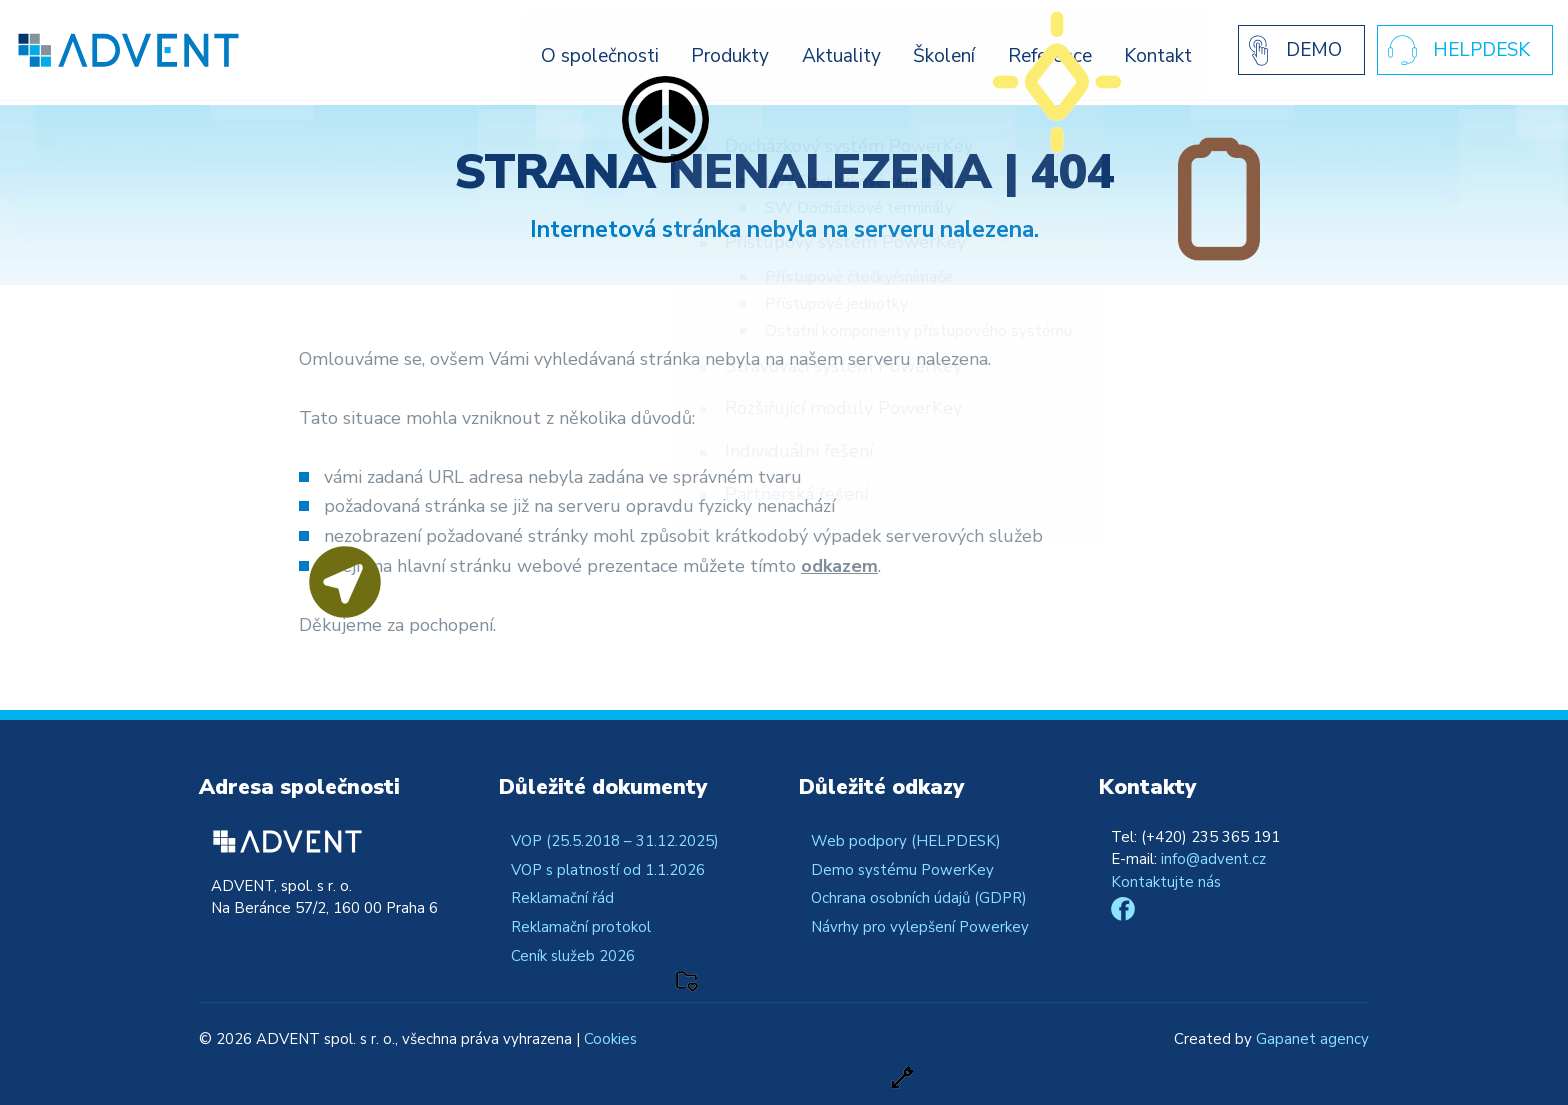  I want to click on access location services, so click(345, 582).